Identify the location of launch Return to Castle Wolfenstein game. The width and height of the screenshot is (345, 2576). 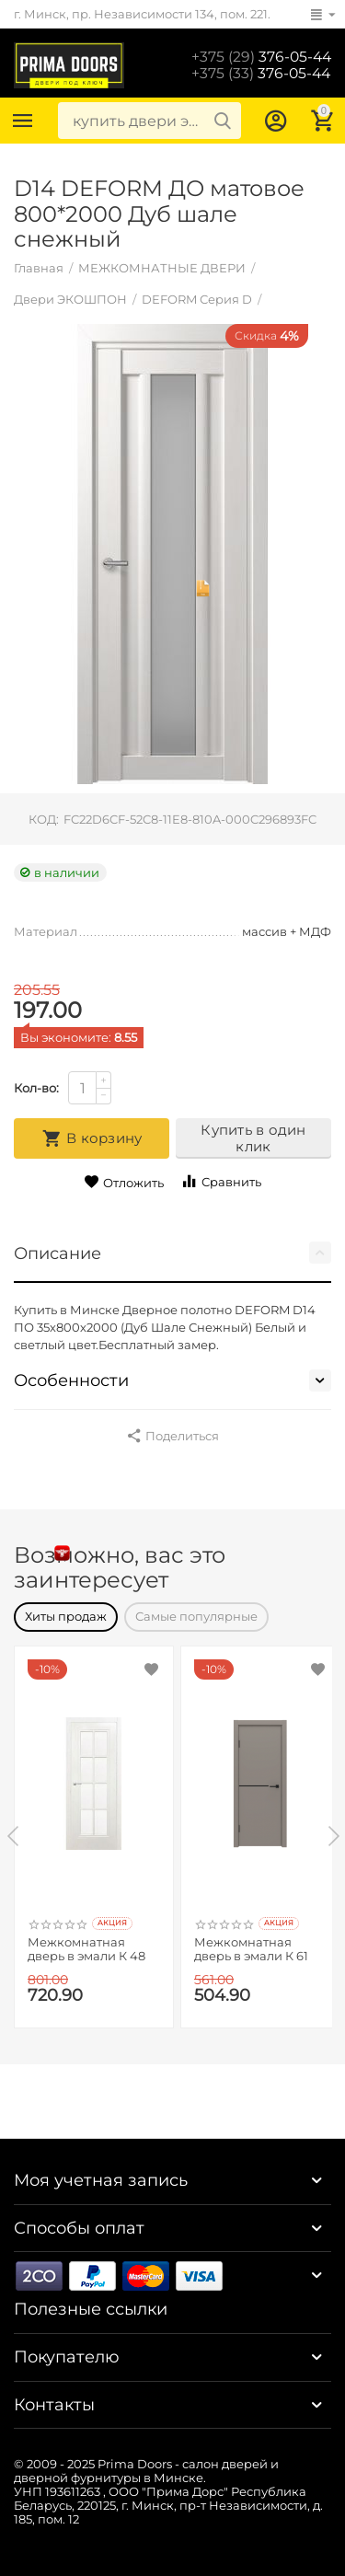
(62, 1553).